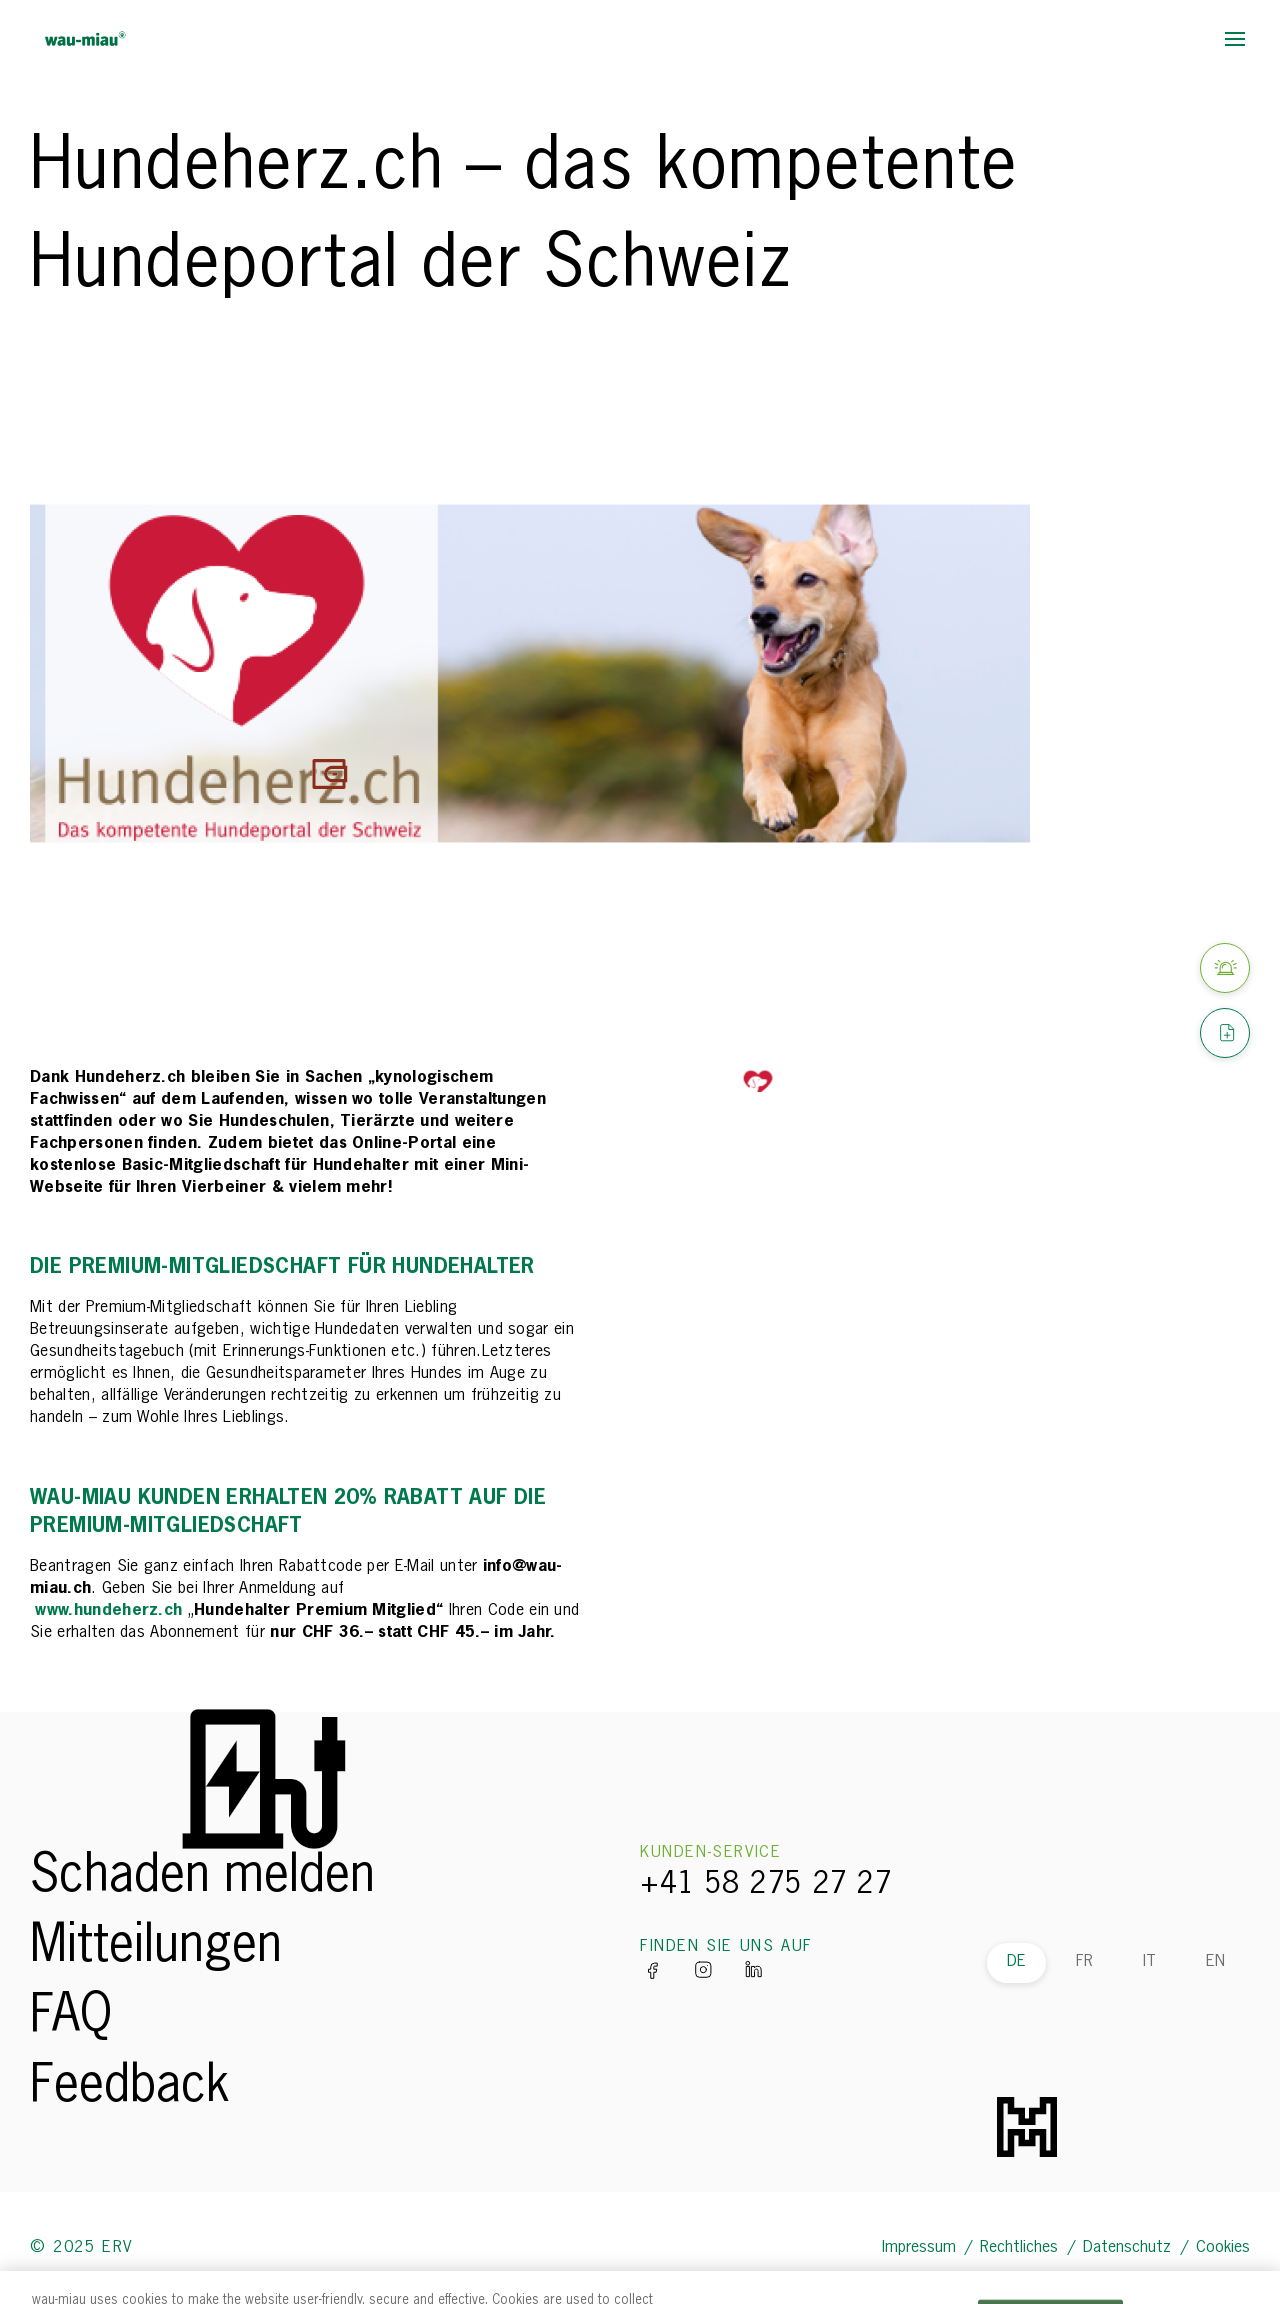 This screenshot has width=1280, height=2304. I want to click on access your wallet or payment methods, so click(329, 774).